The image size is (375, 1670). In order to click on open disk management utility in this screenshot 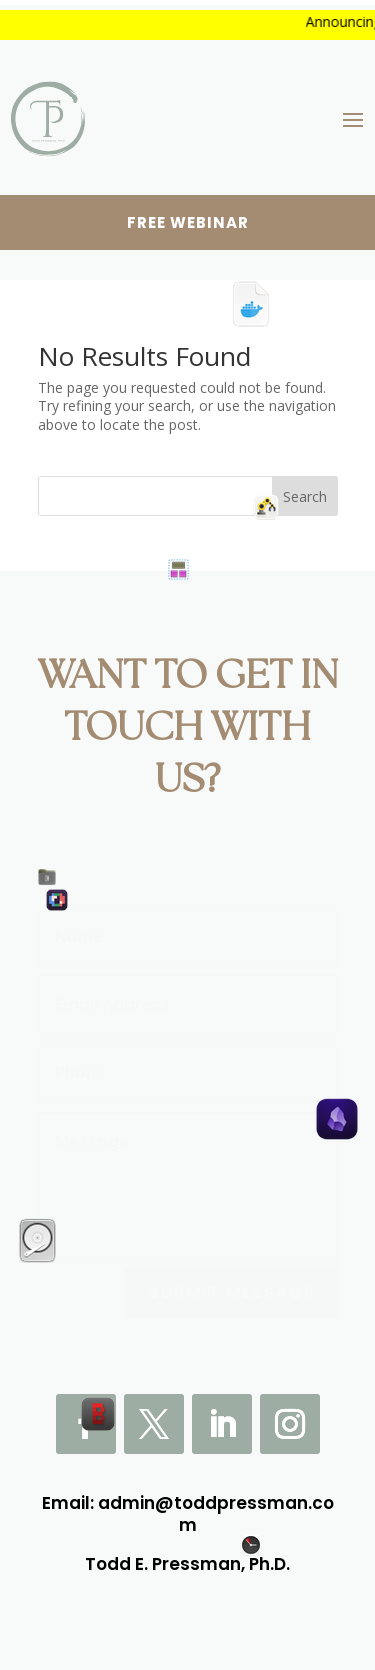, I will do `click(37, 1240)`.